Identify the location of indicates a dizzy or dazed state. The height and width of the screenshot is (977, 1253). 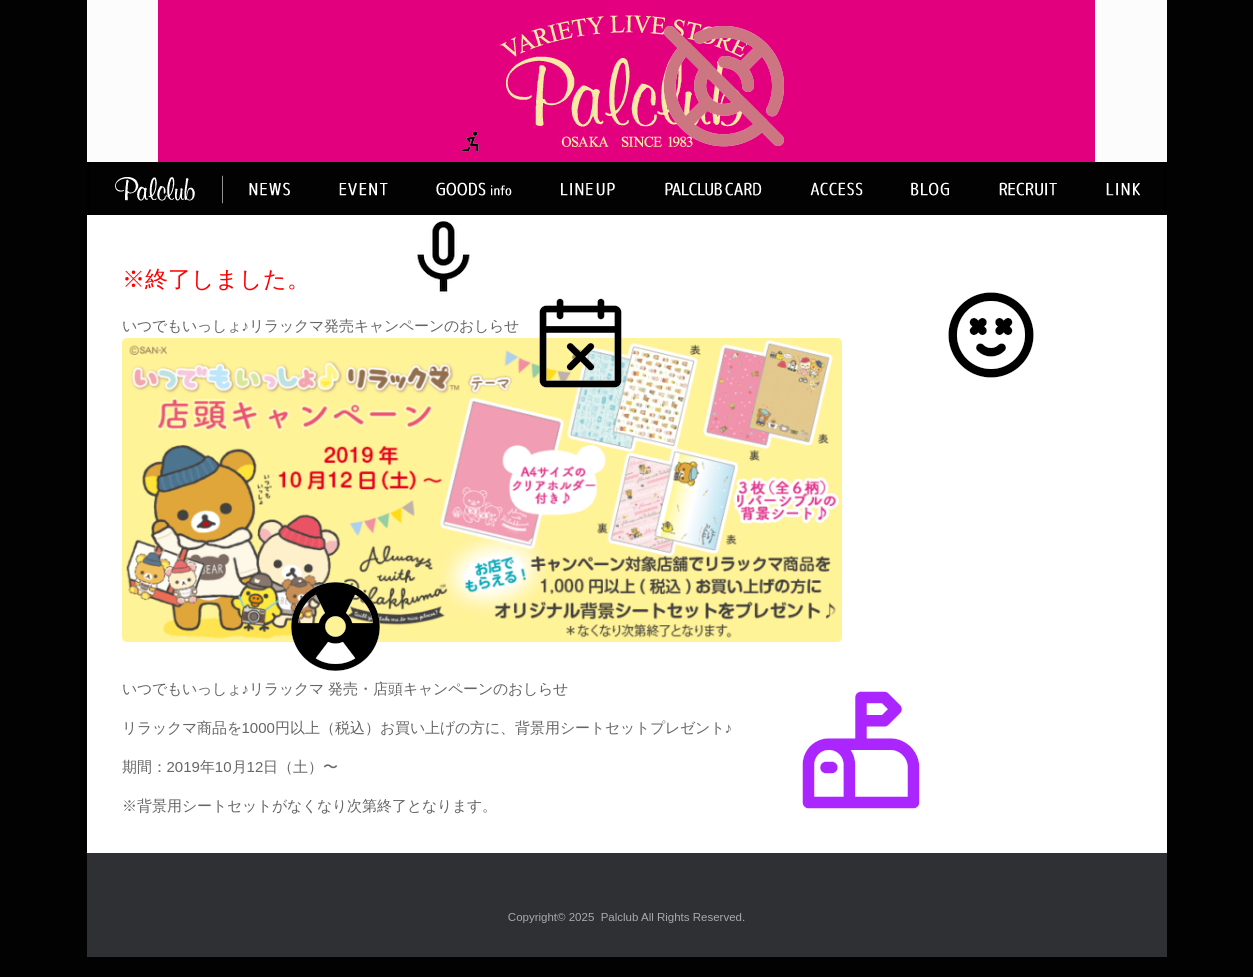
(991, 335).